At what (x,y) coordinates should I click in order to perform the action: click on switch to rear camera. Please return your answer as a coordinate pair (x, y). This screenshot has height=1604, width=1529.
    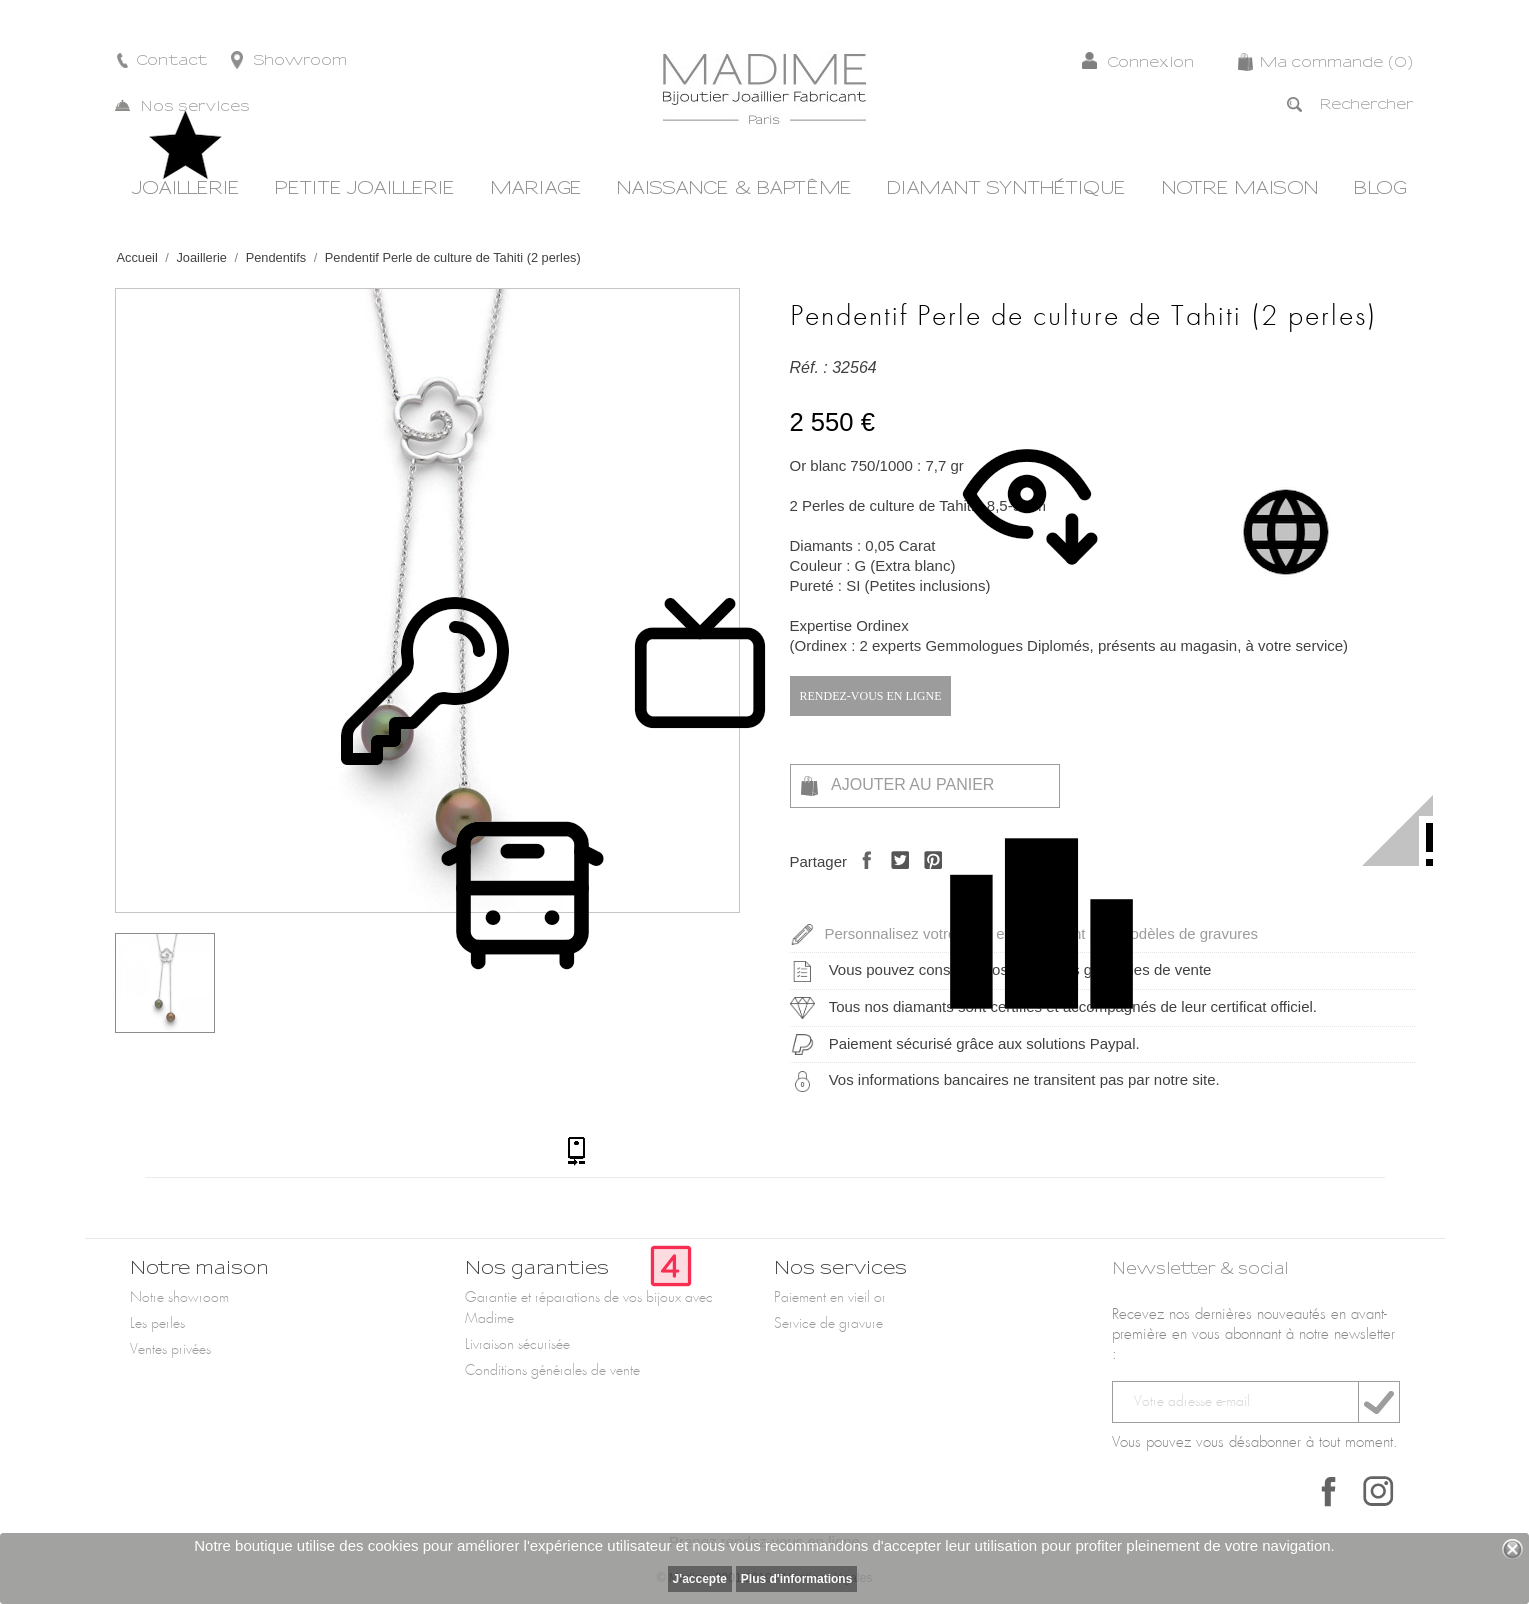
    Looking at the image, I should click on (576, 1151).